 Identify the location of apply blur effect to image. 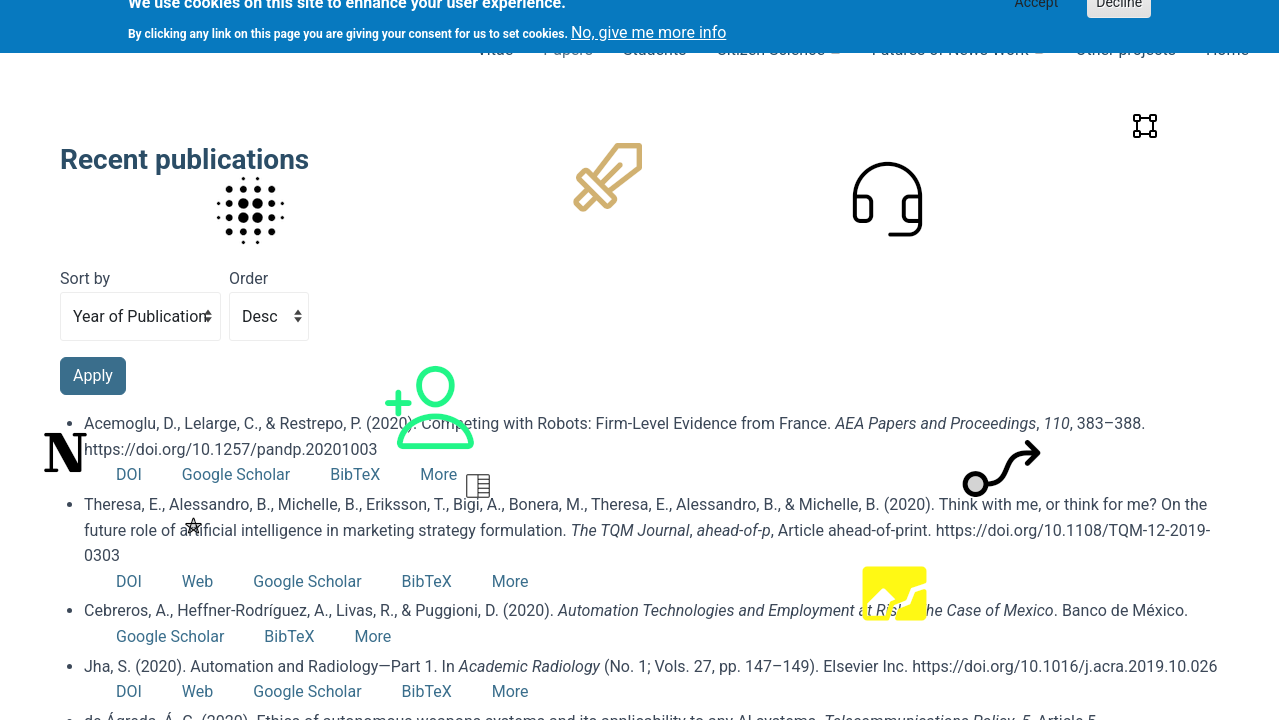
(250, 210).